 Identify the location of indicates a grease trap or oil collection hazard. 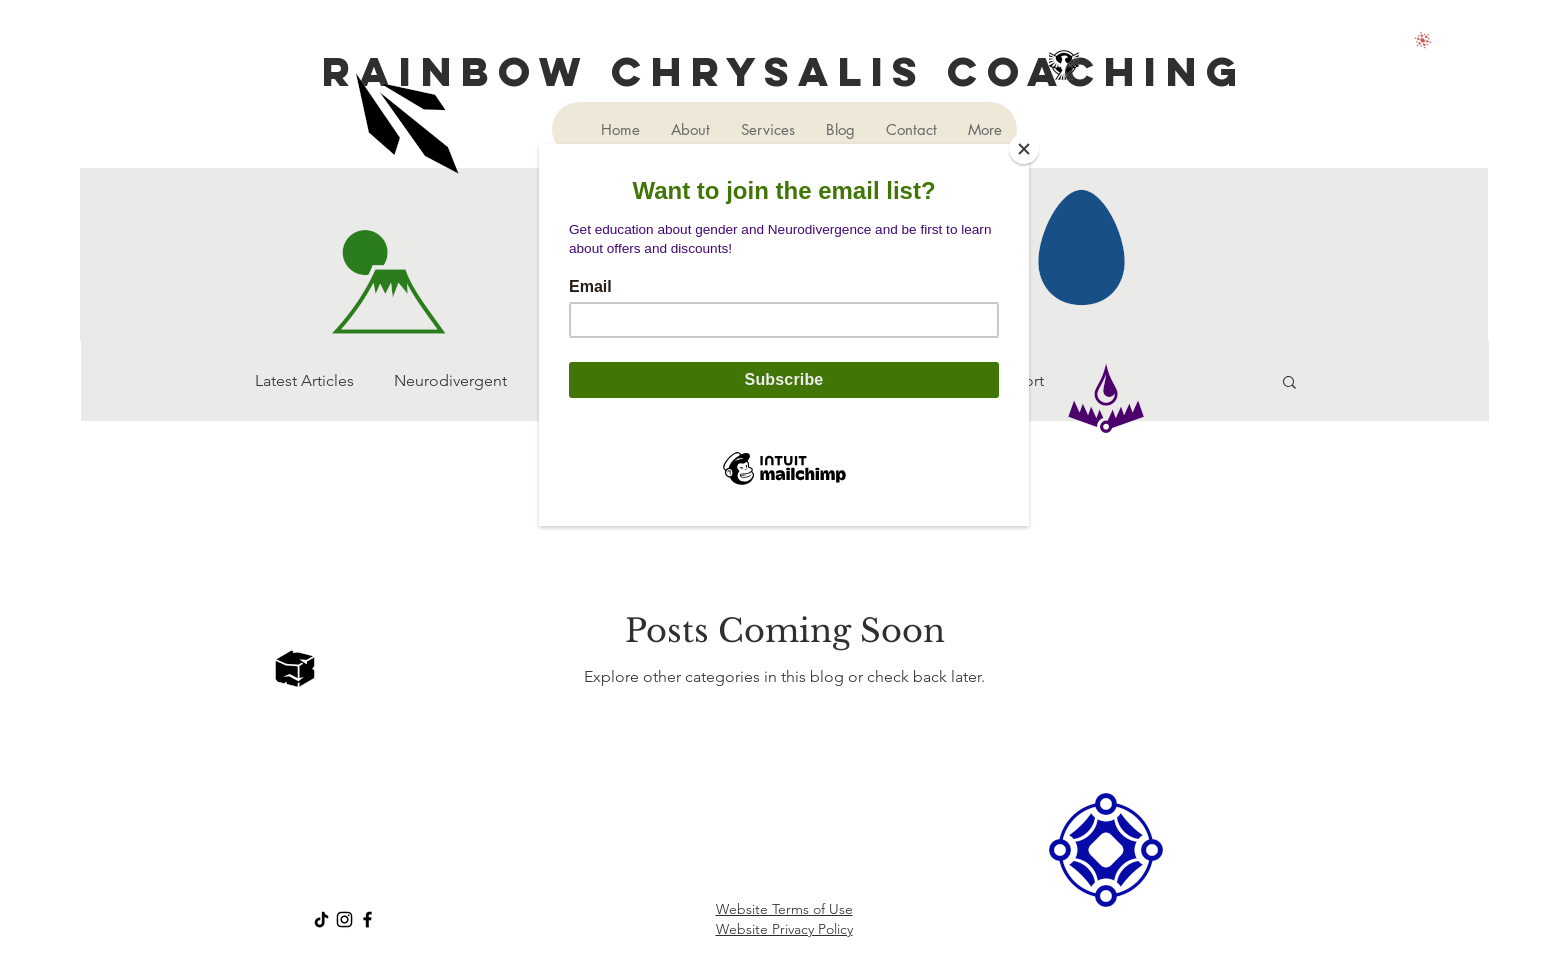
(1106, 401).